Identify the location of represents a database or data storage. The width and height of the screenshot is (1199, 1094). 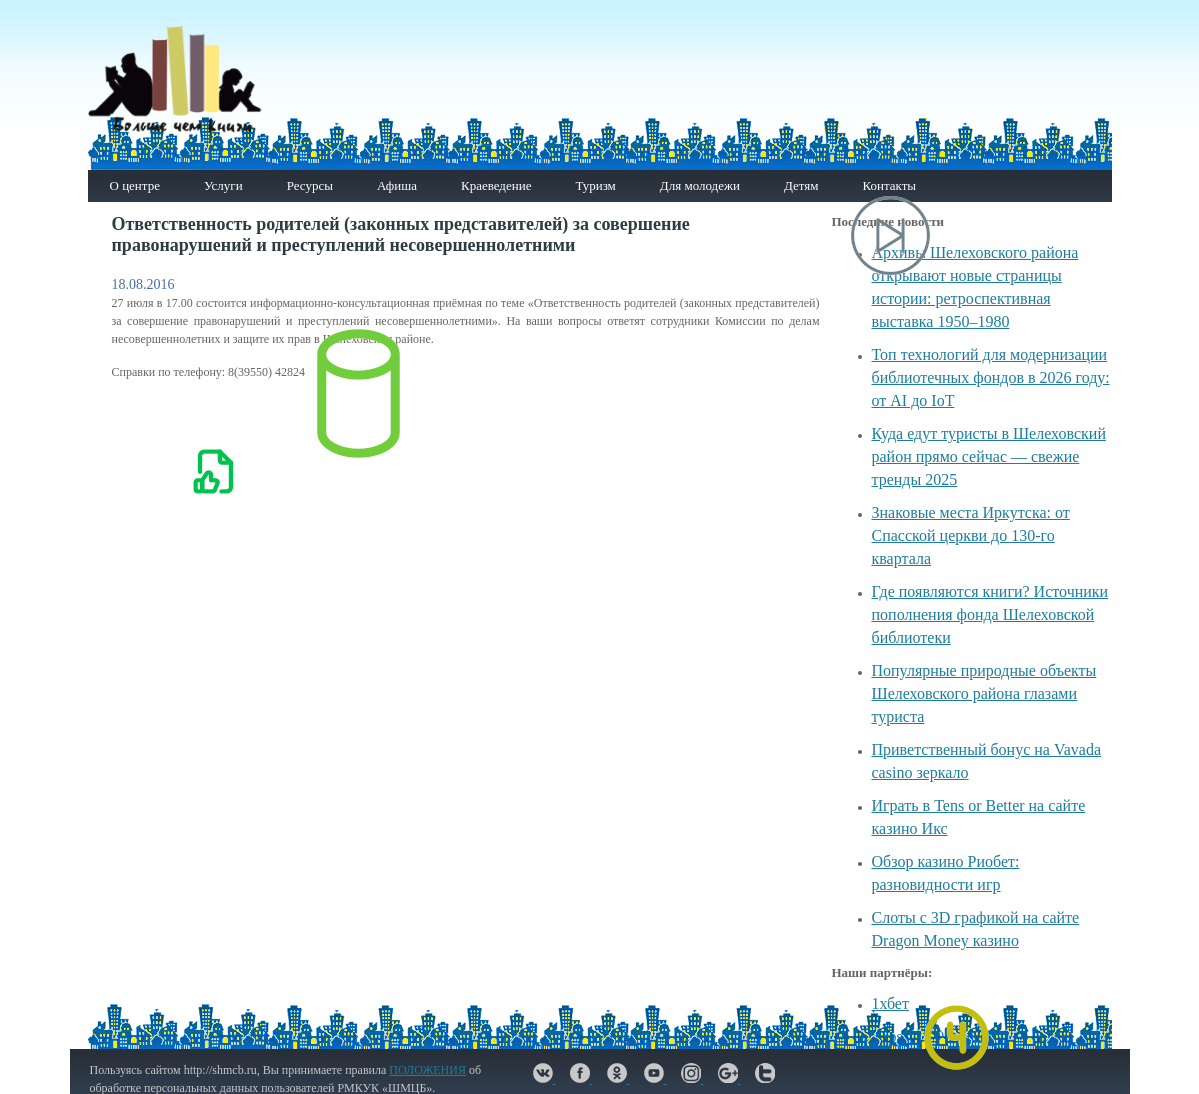
(358, 393).